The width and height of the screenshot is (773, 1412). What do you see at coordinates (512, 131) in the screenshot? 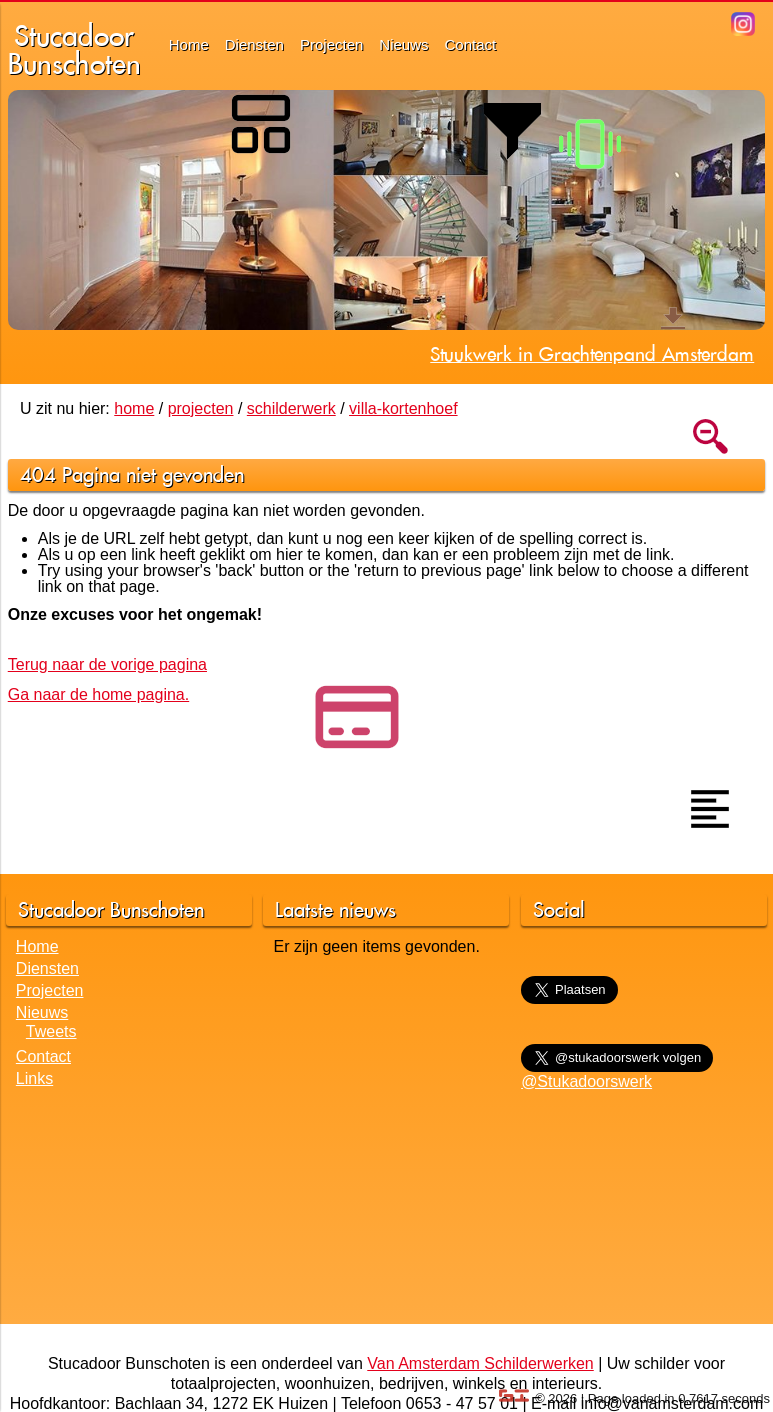
I see `filter or sort content` at bounding box center [512, 131].